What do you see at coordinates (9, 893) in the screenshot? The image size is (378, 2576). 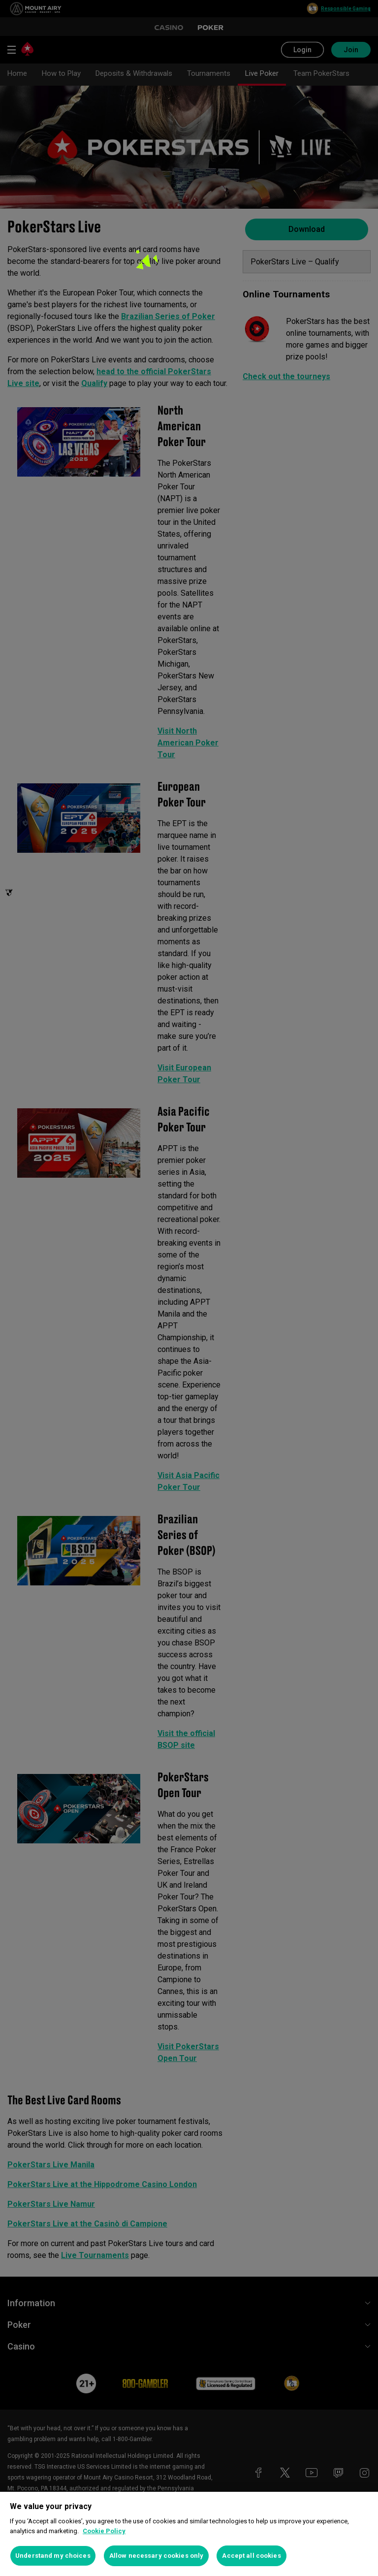 I see `activate shield or defense mode` at bounding box center [9, 893].